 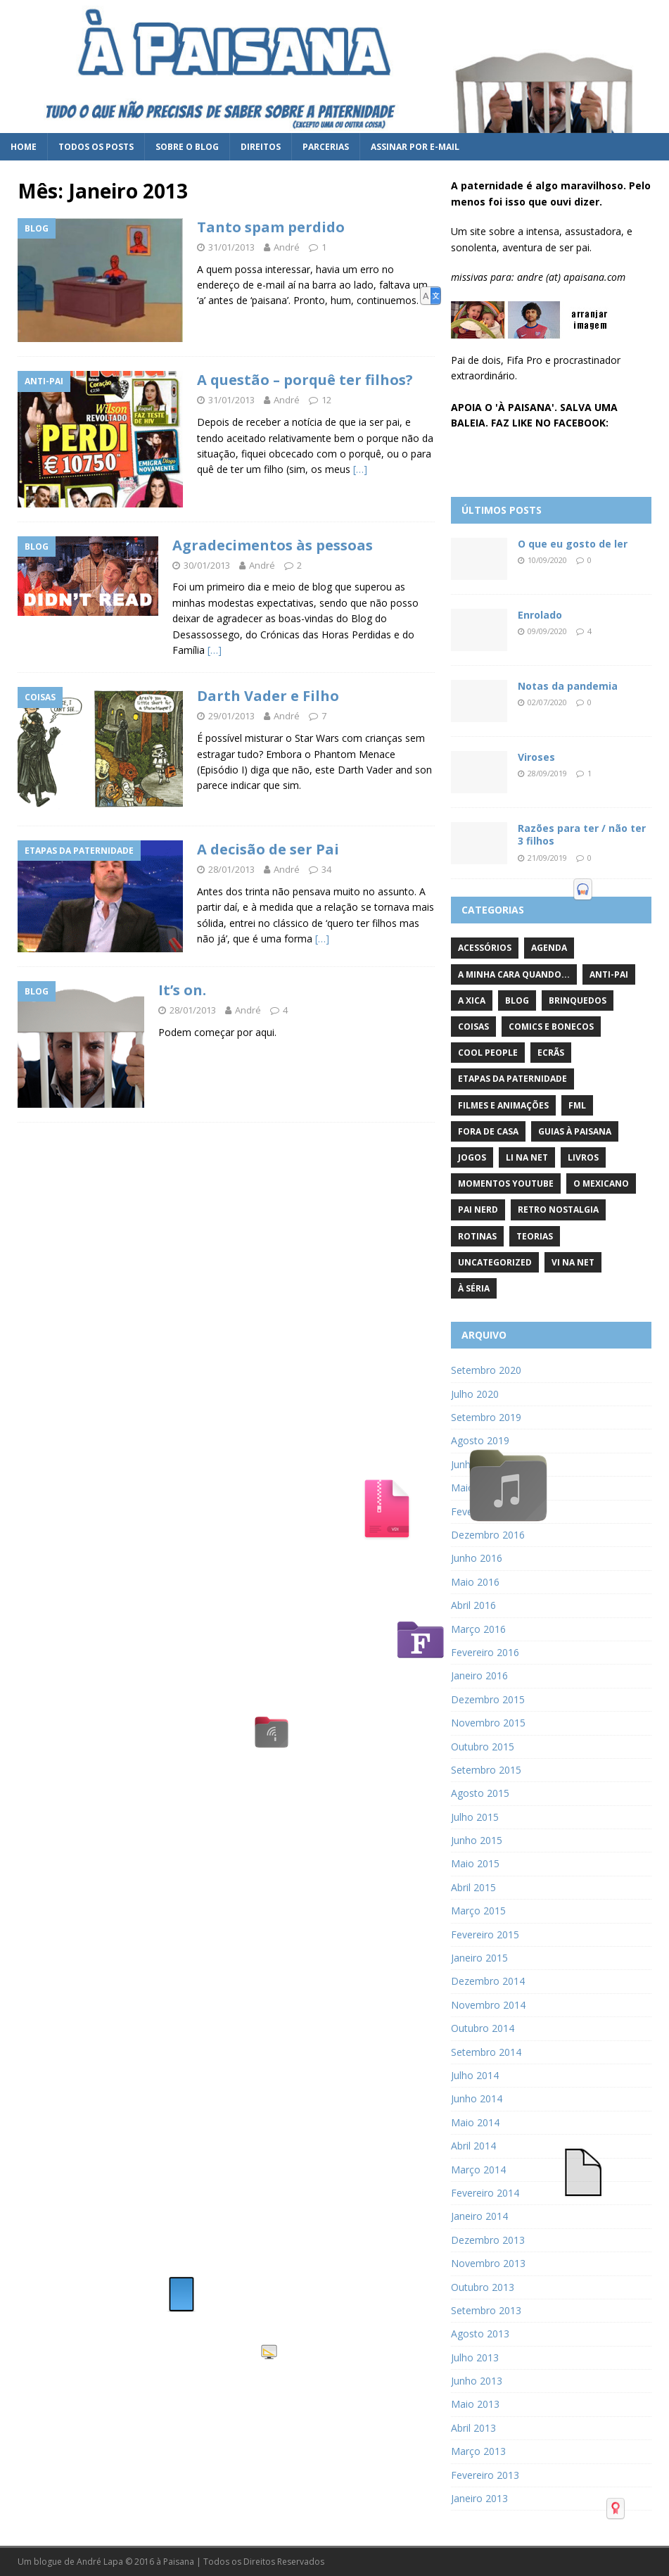 I want to click on open an audacity project file, so click(x=582, y=889).